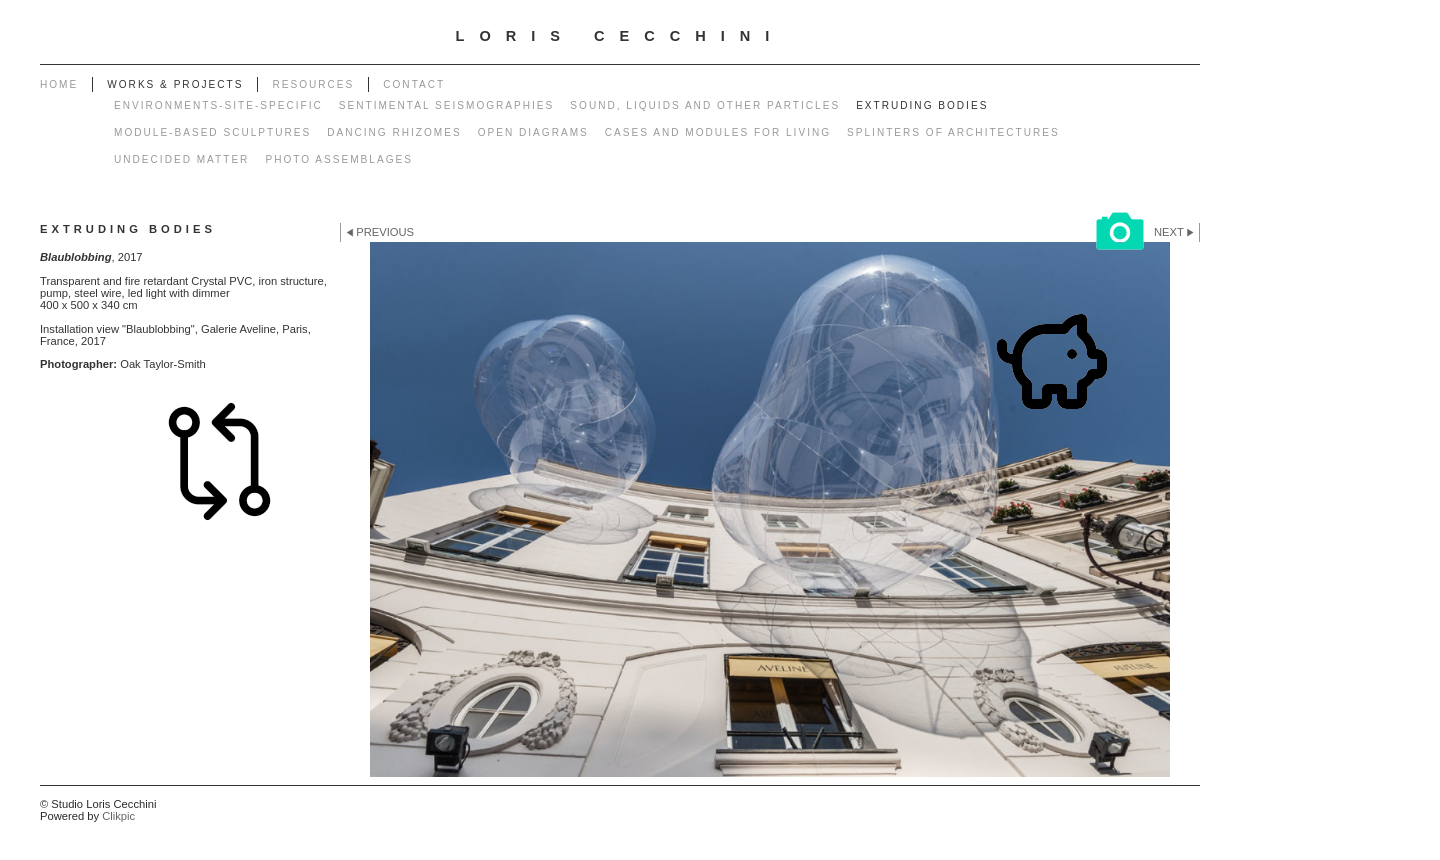 The width and height of the screenshot is (1440, 860). What do you see at coordinates (219, 461) in the screenshot?
I see `compare branches or code versions` at bounding box center [219, 461].